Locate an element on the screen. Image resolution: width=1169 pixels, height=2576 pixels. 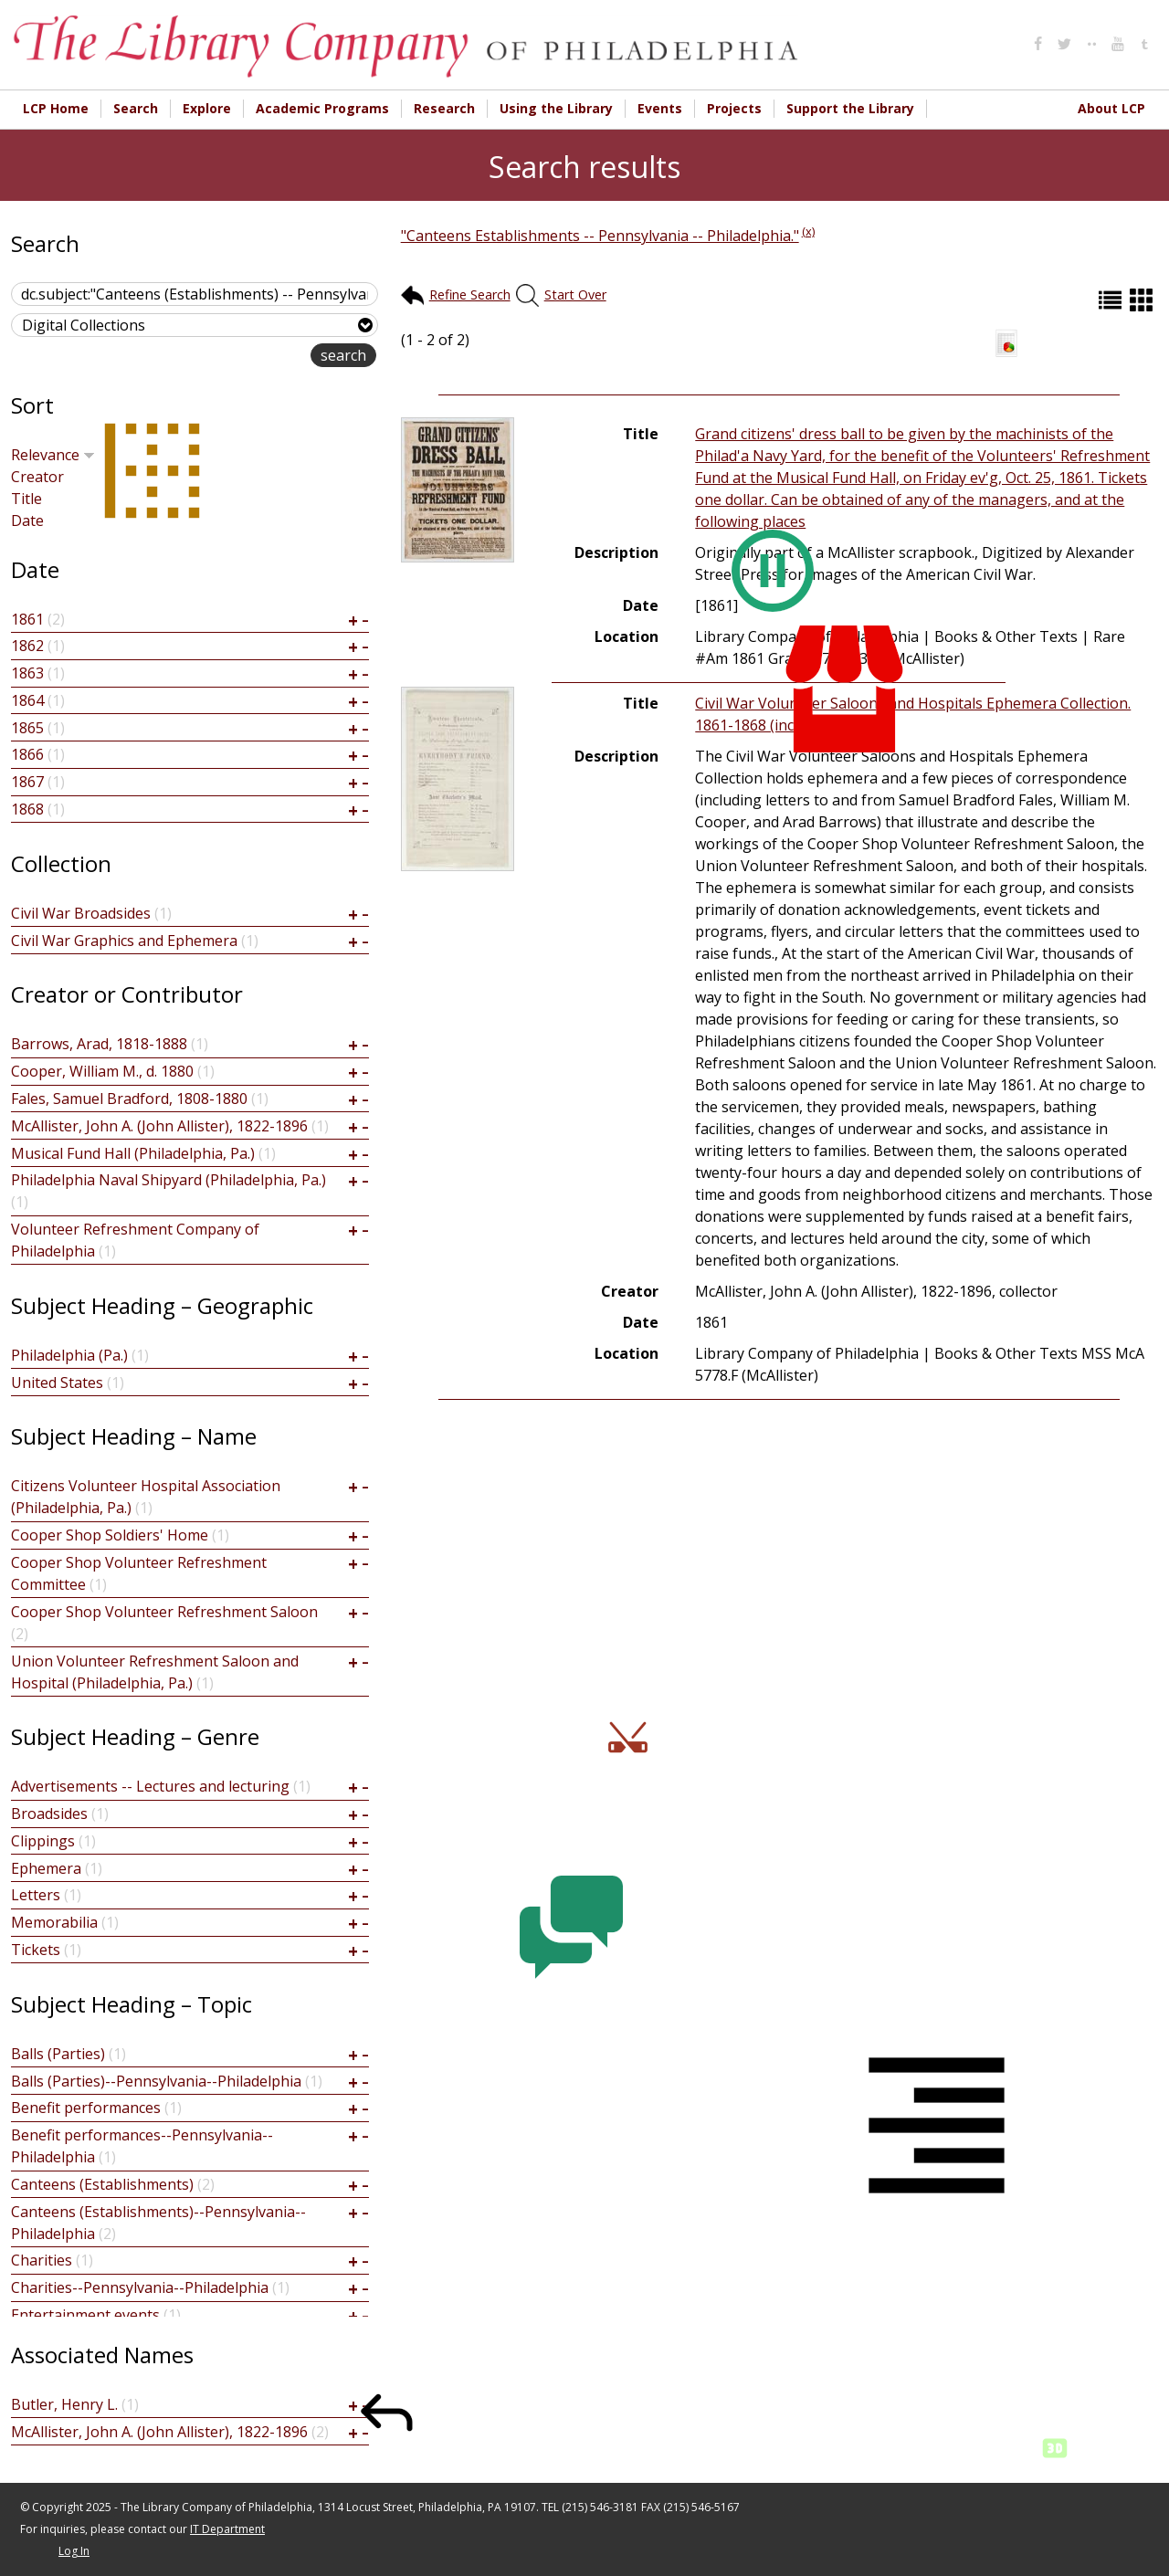
open the store or shop is located at coordinates (844, 689).